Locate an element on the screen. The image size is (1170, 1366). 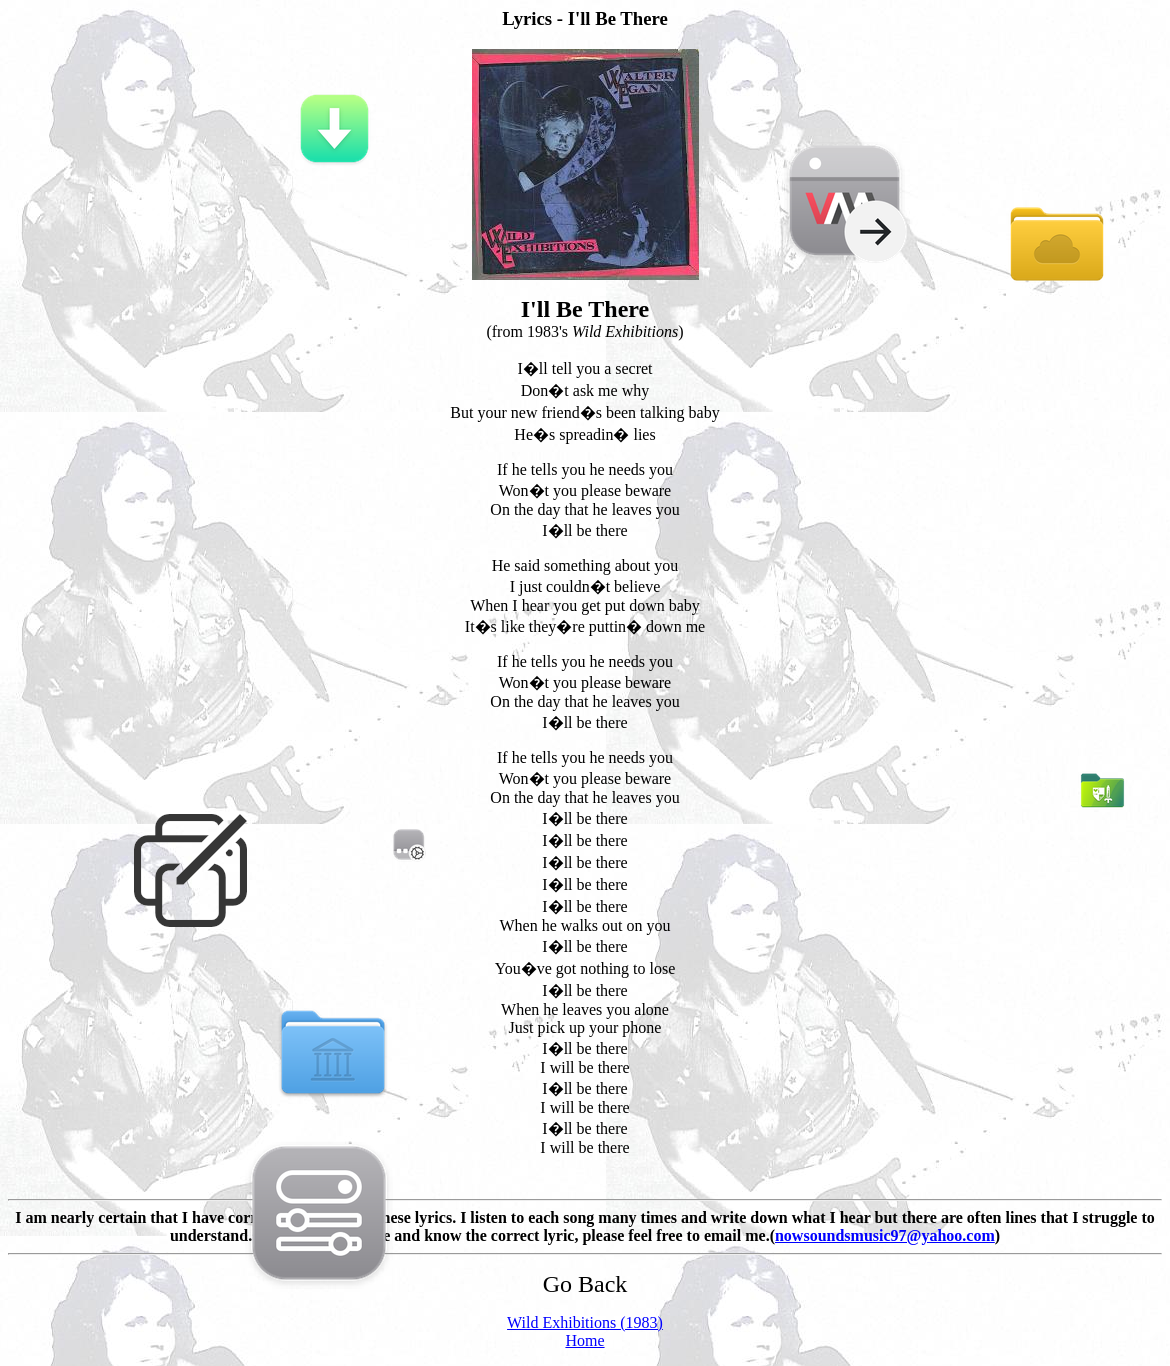
configure virtual machine migration settings is located at coordinates (845, 202).